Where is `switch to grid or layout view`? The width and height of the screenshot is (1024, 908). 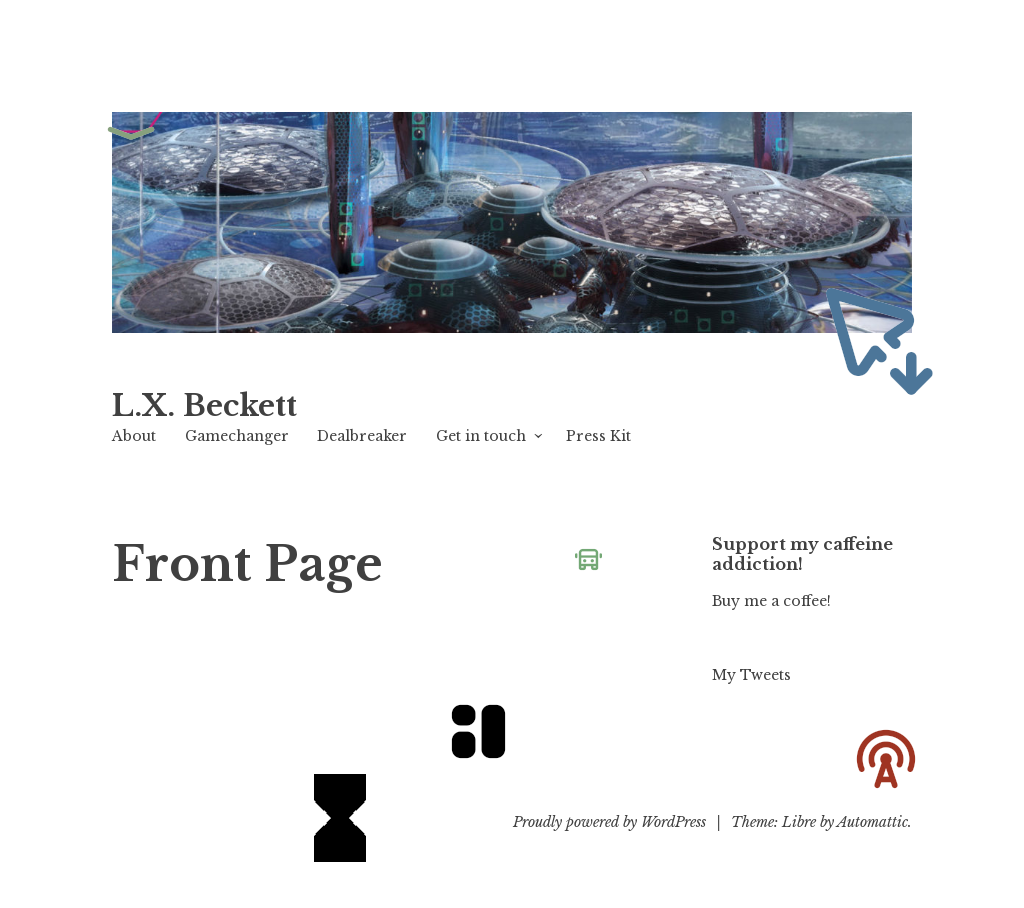 switch to grid or layout view is located at coordinates (478, 731).